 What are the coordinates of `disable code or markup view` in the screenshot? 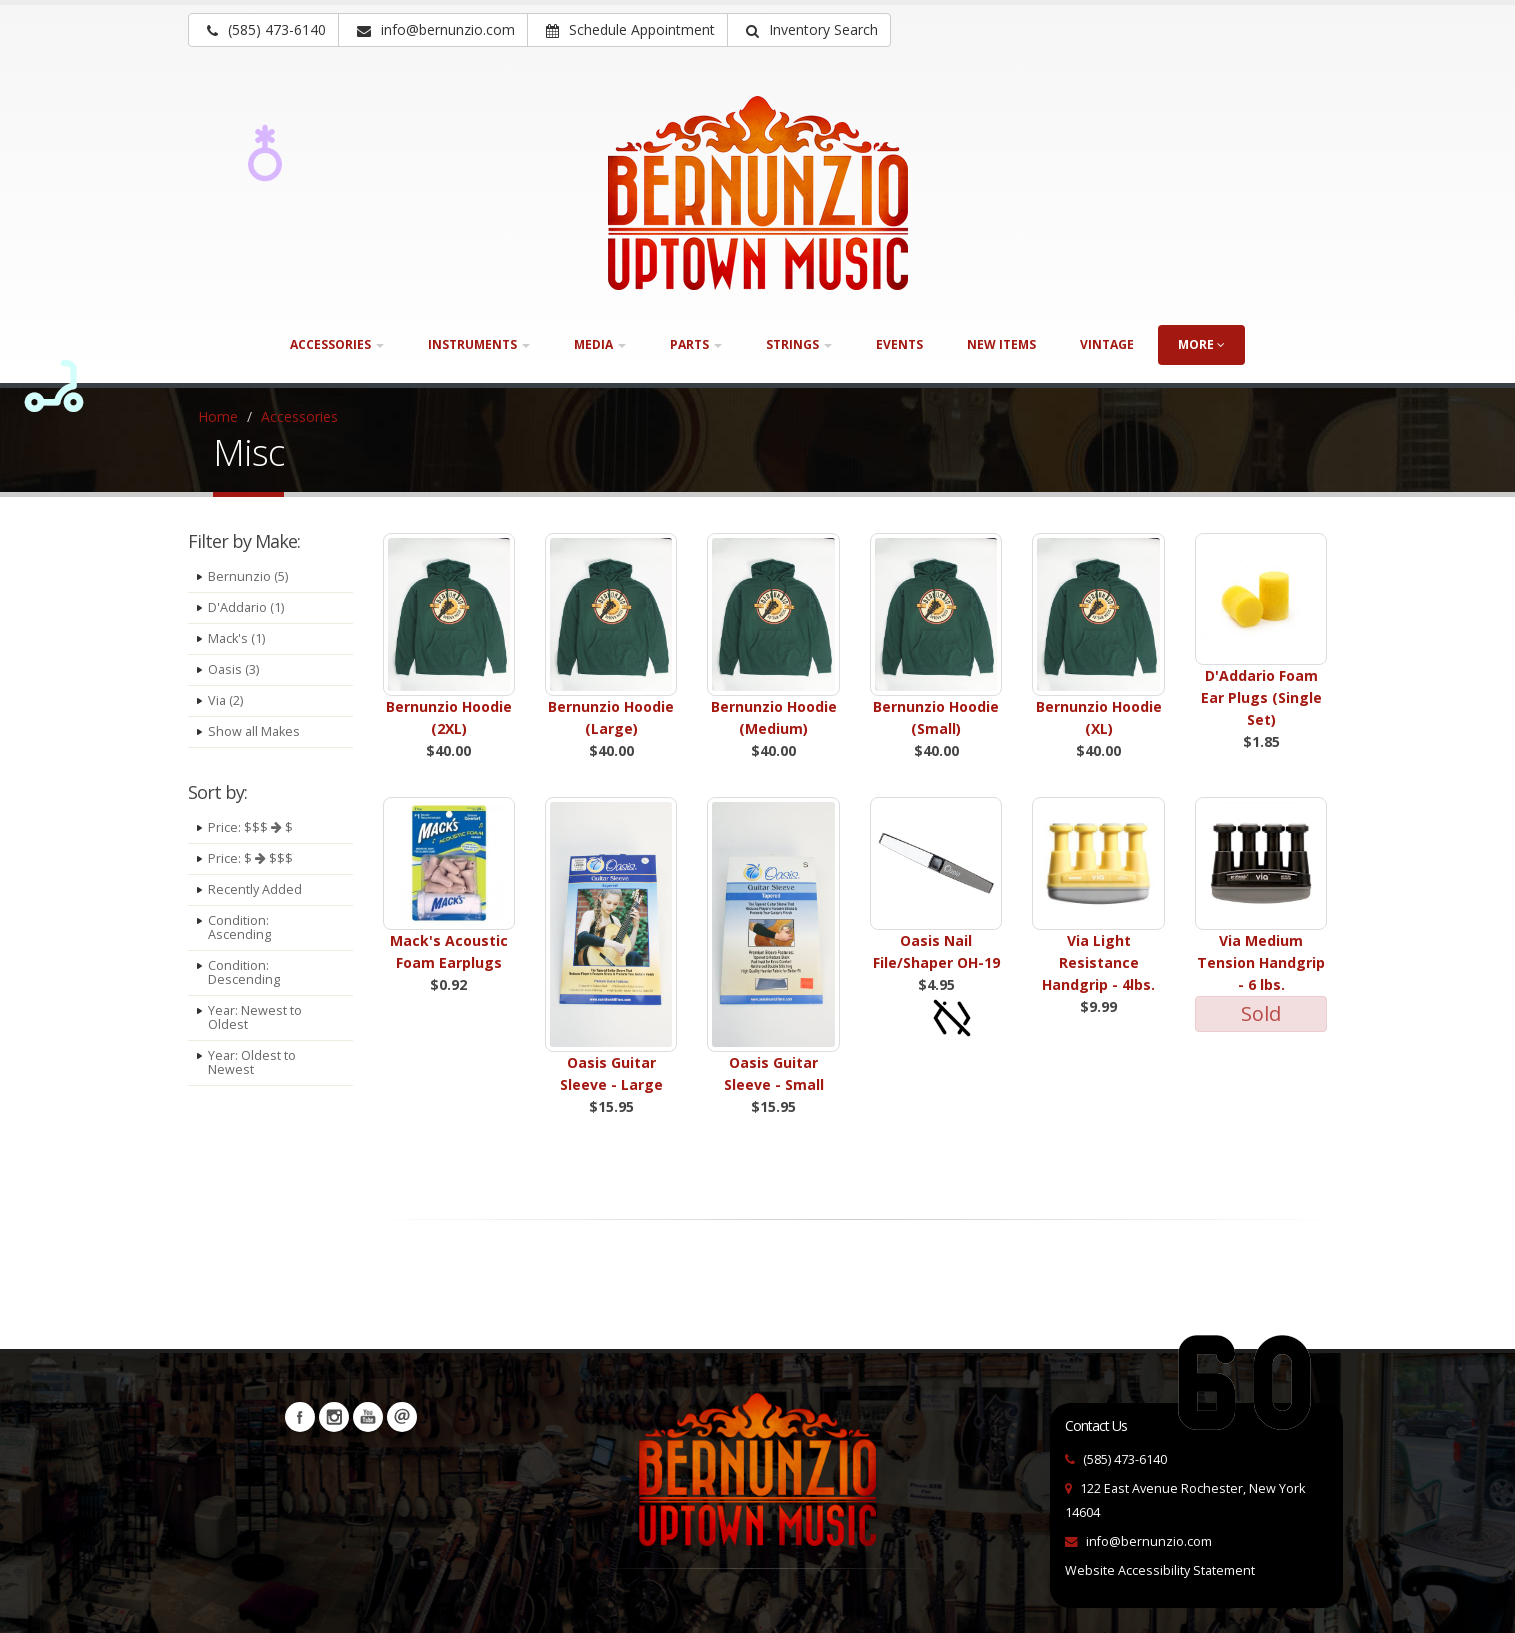 It's located at (952, 1018).